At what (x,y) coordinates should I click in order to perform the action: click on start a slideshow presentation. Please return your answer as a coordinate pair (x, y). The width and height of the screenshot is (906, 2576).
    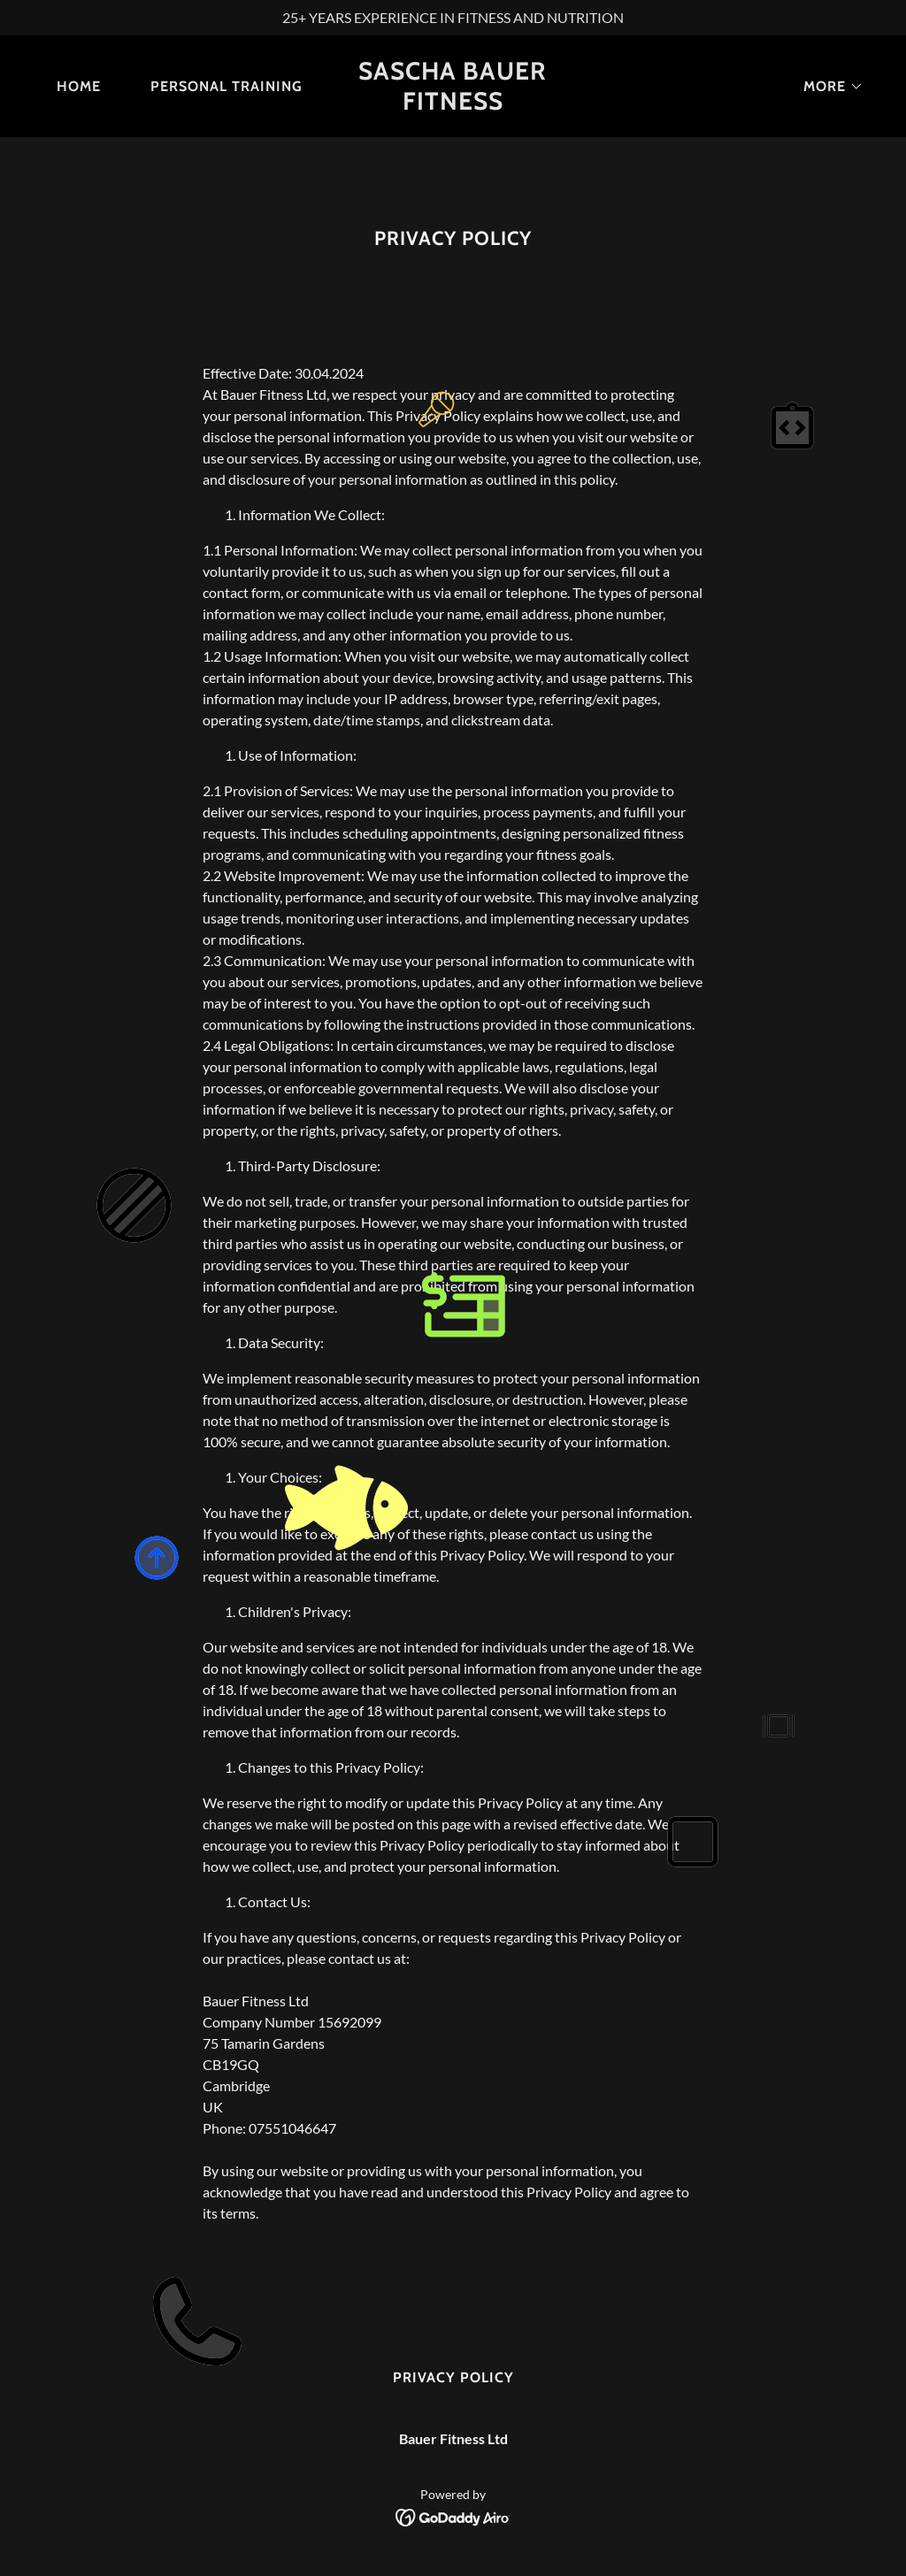
    Looking at the image, I should click on (779, 1726).